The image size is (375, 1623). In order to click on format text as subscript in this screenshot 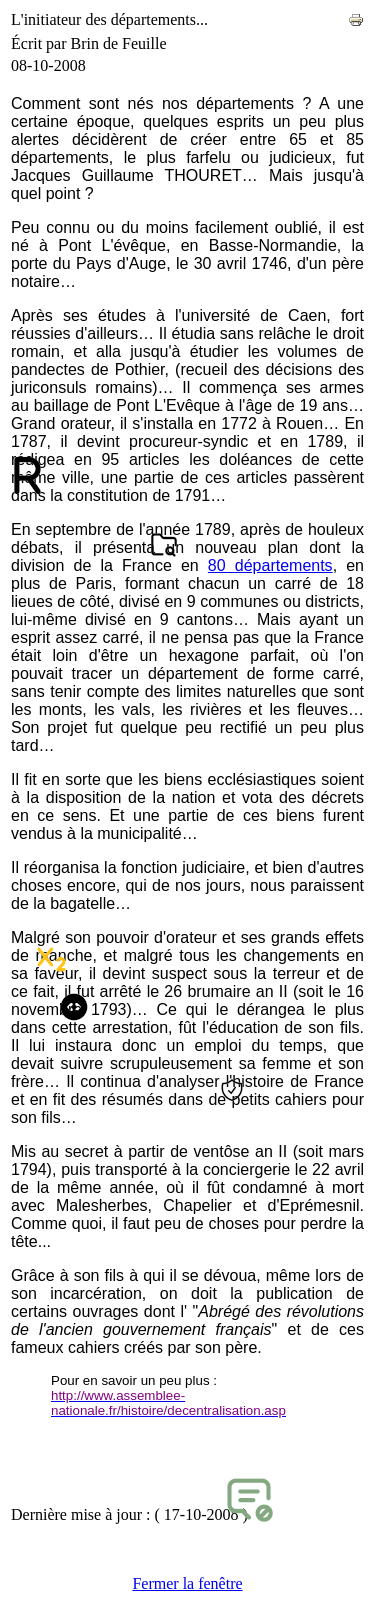, I will do `click(50, 957)`.